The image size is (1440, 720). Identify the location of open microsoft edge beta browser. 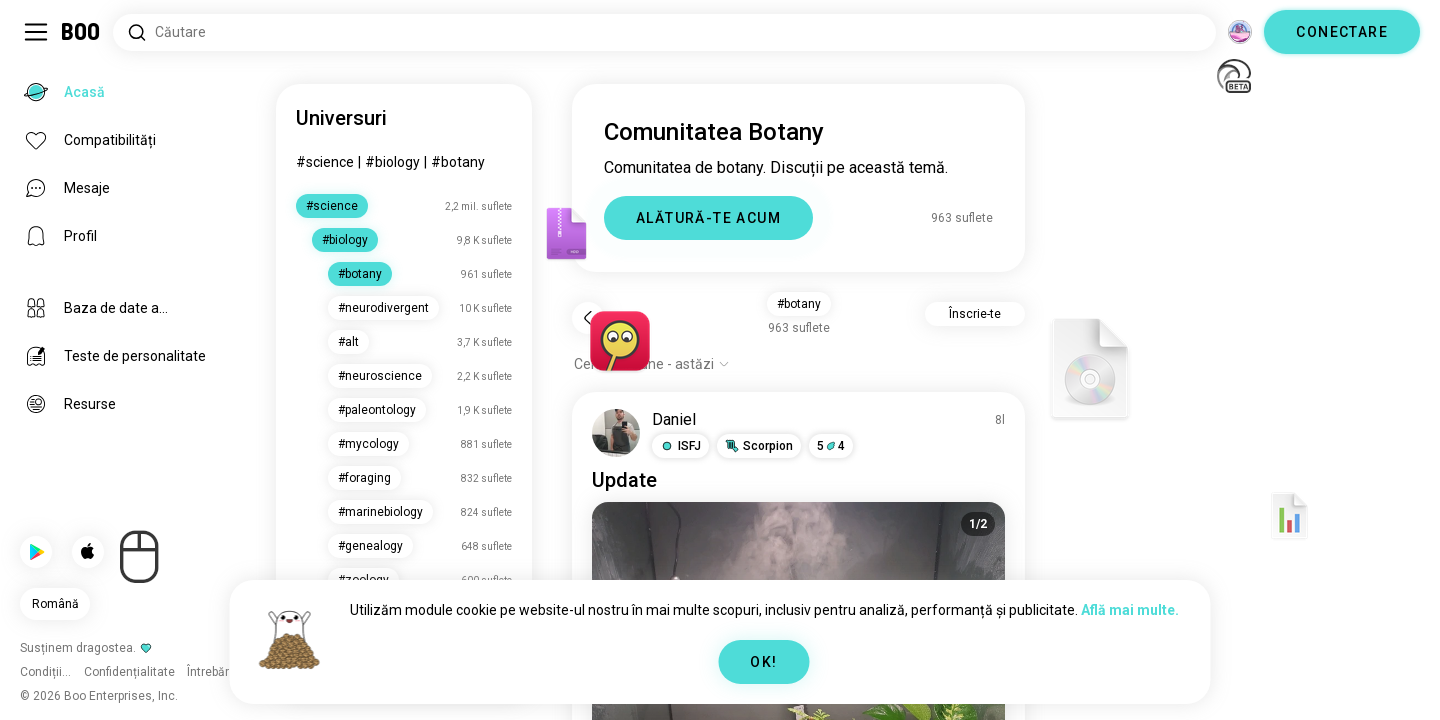
(1234, 76).